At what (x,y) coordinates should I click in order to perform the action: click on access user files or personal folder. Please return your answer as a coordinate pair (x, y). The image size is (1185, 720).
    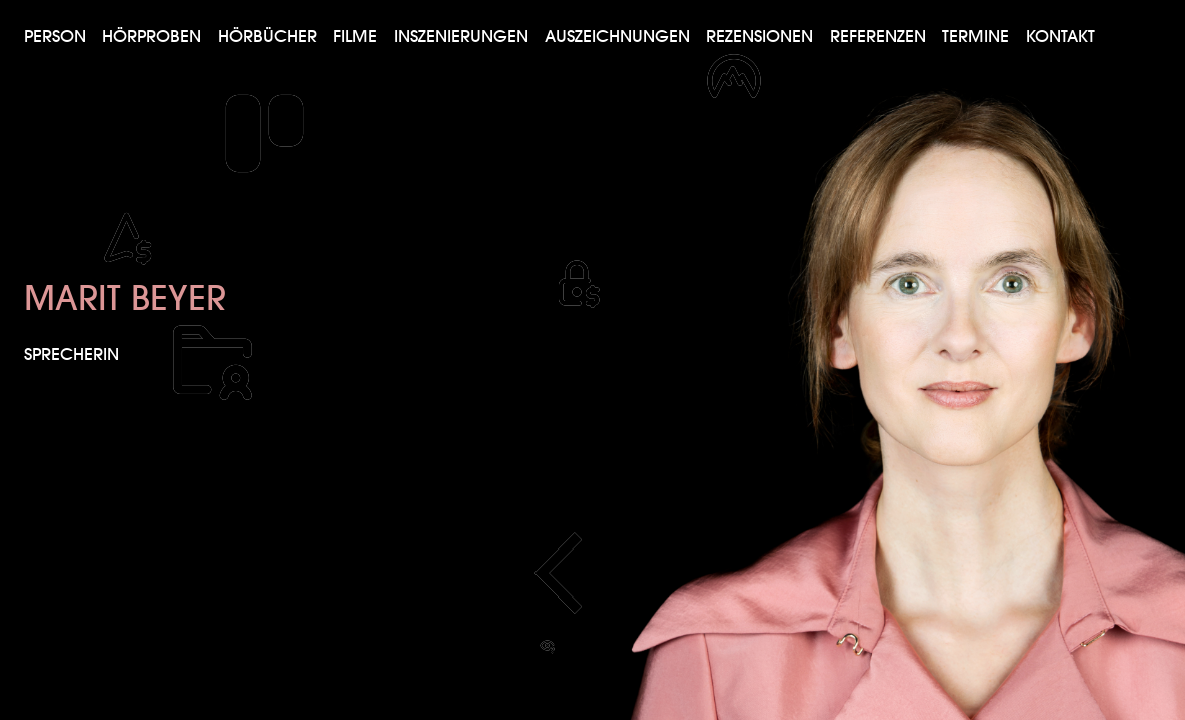
    Looking at the image, I should click on (212, 360).